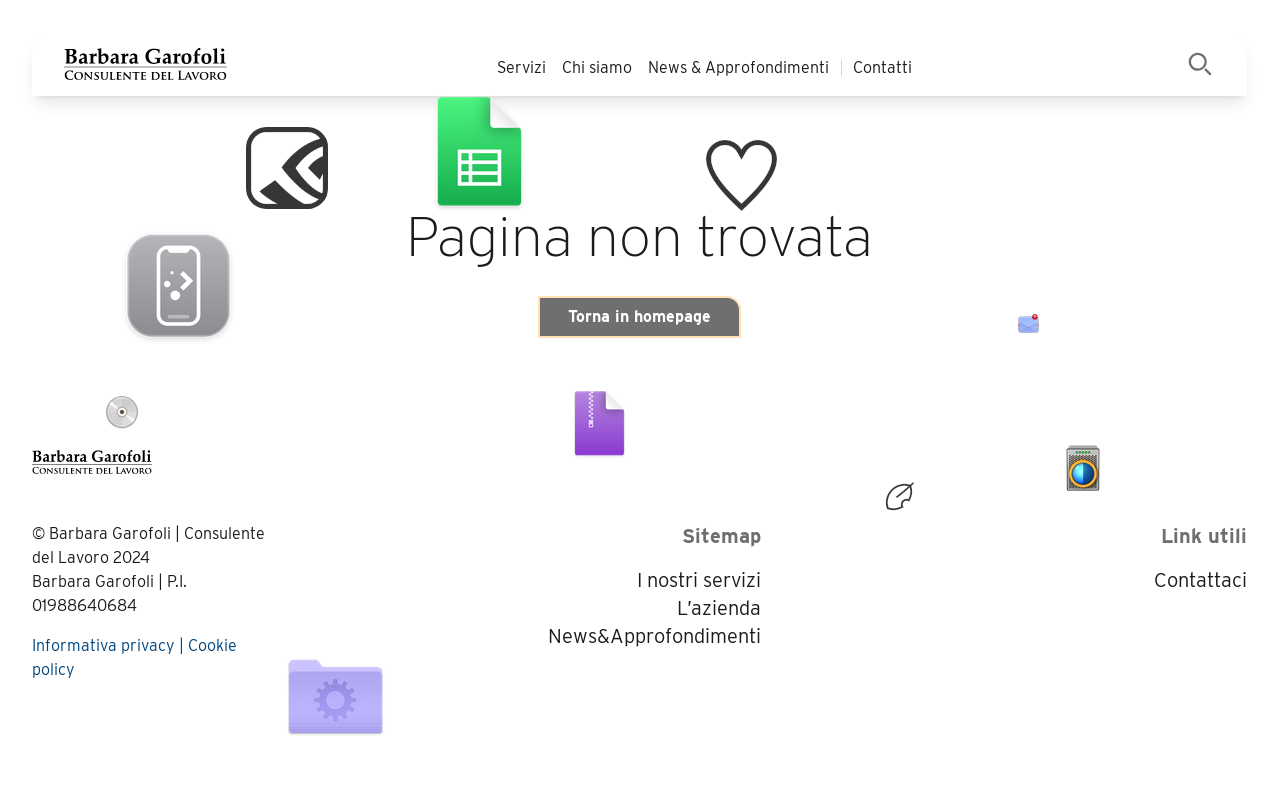 This screenshot has width=1279, height=810. Describe the element at coordinates (1028, 324) in the screenshot. I see `send an email or message` at that location.